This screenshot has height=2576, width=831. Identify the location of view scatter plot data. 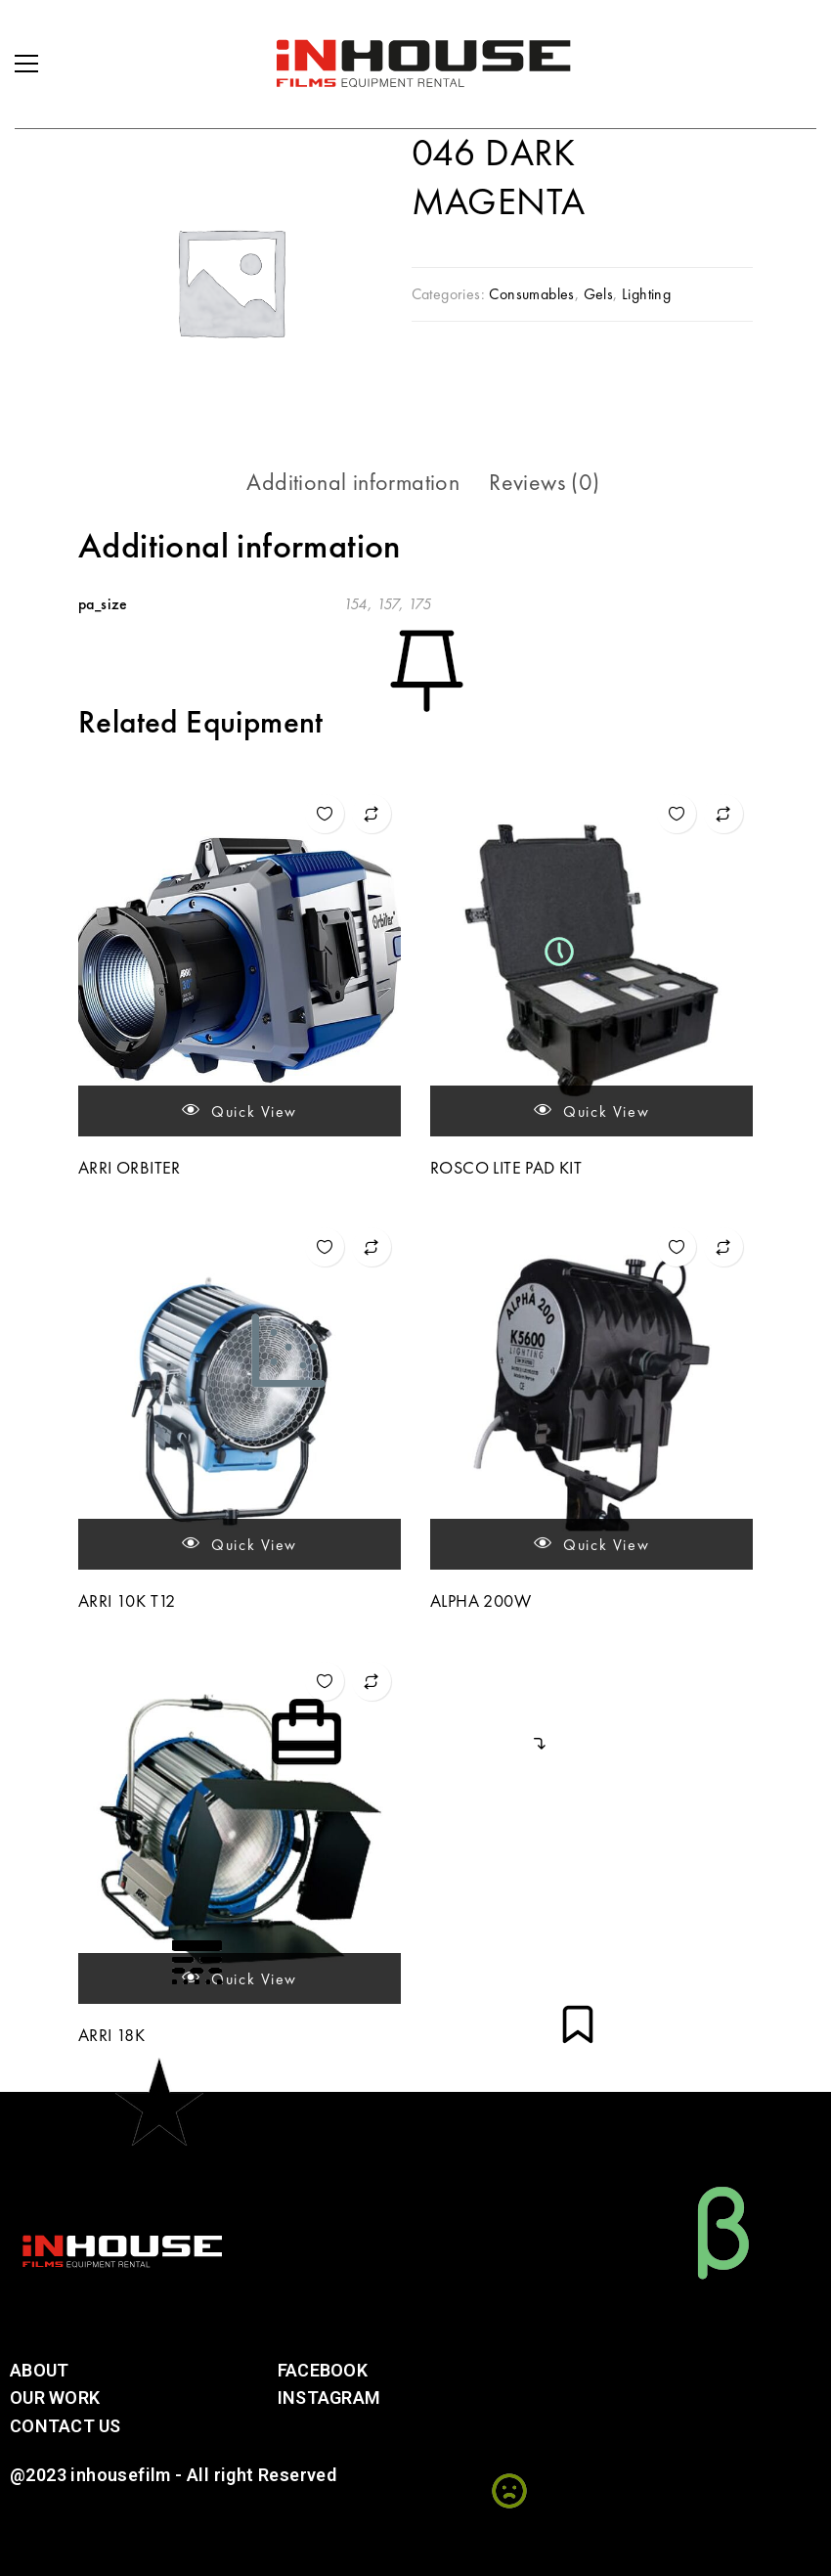
(288, 1351).